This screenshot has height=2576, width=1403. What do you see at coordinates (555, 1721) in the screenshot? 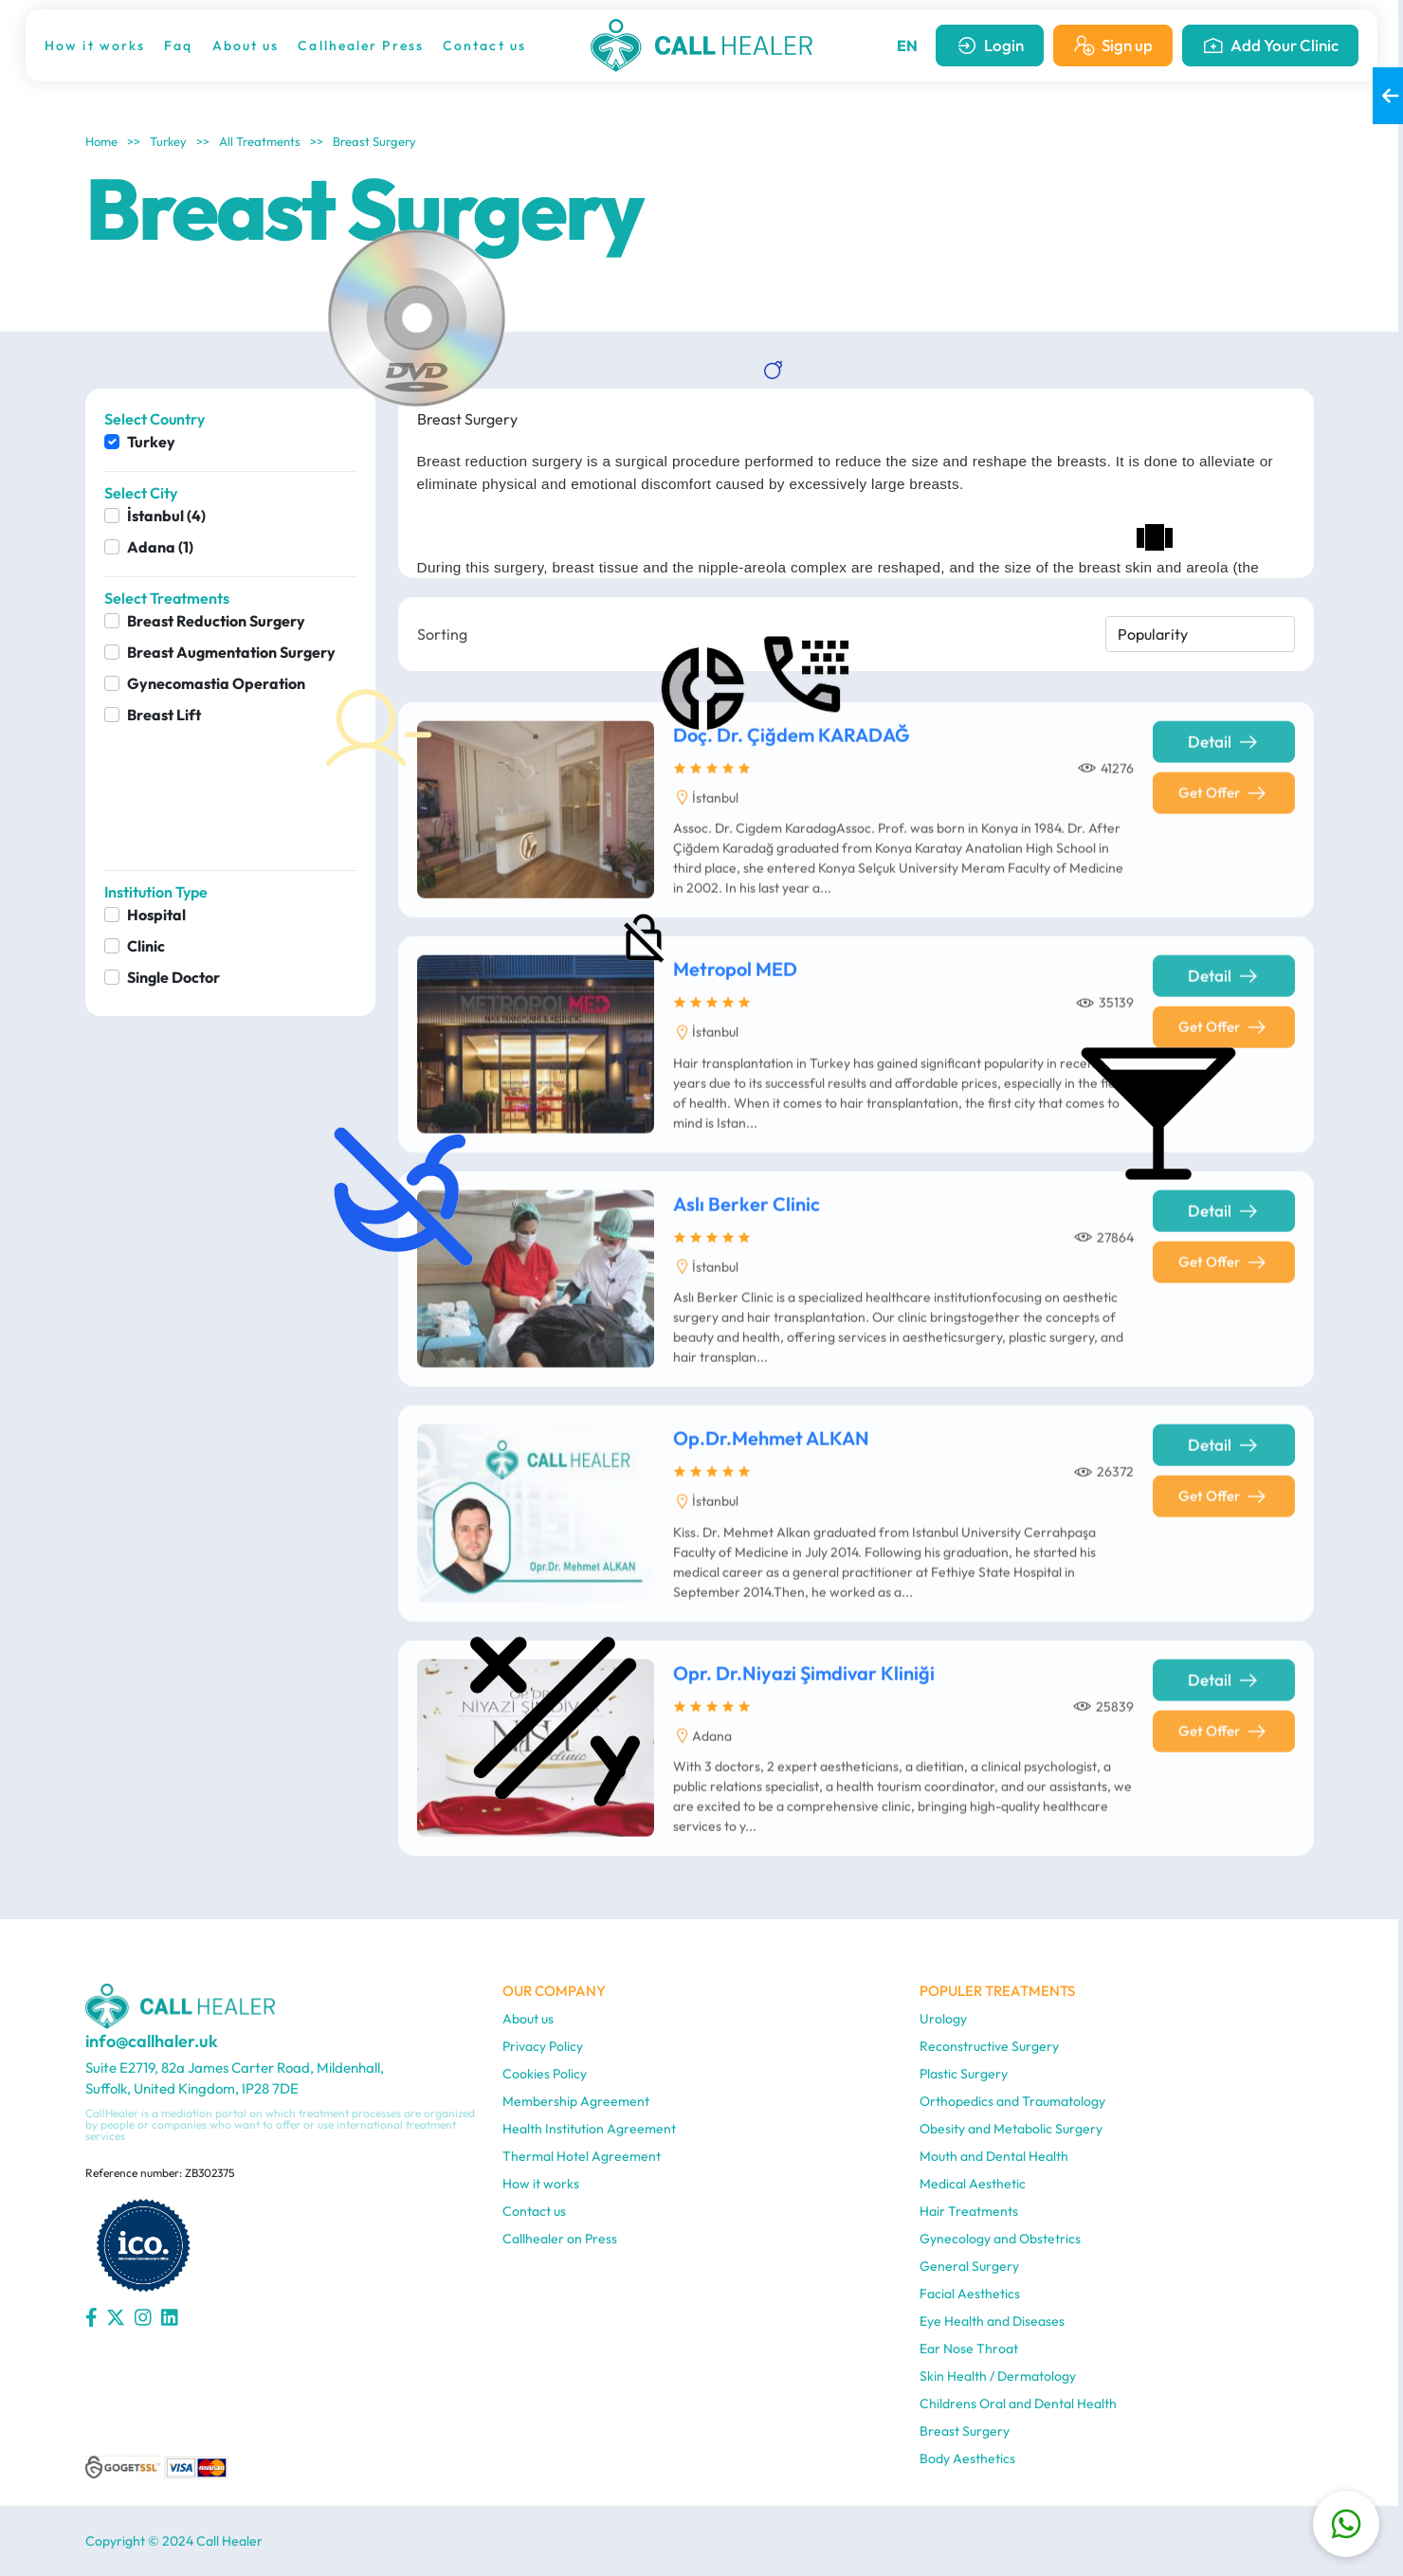
I see `perform floor division operation (x ÷ y rounded down)` at bounding box center [555, 1721].